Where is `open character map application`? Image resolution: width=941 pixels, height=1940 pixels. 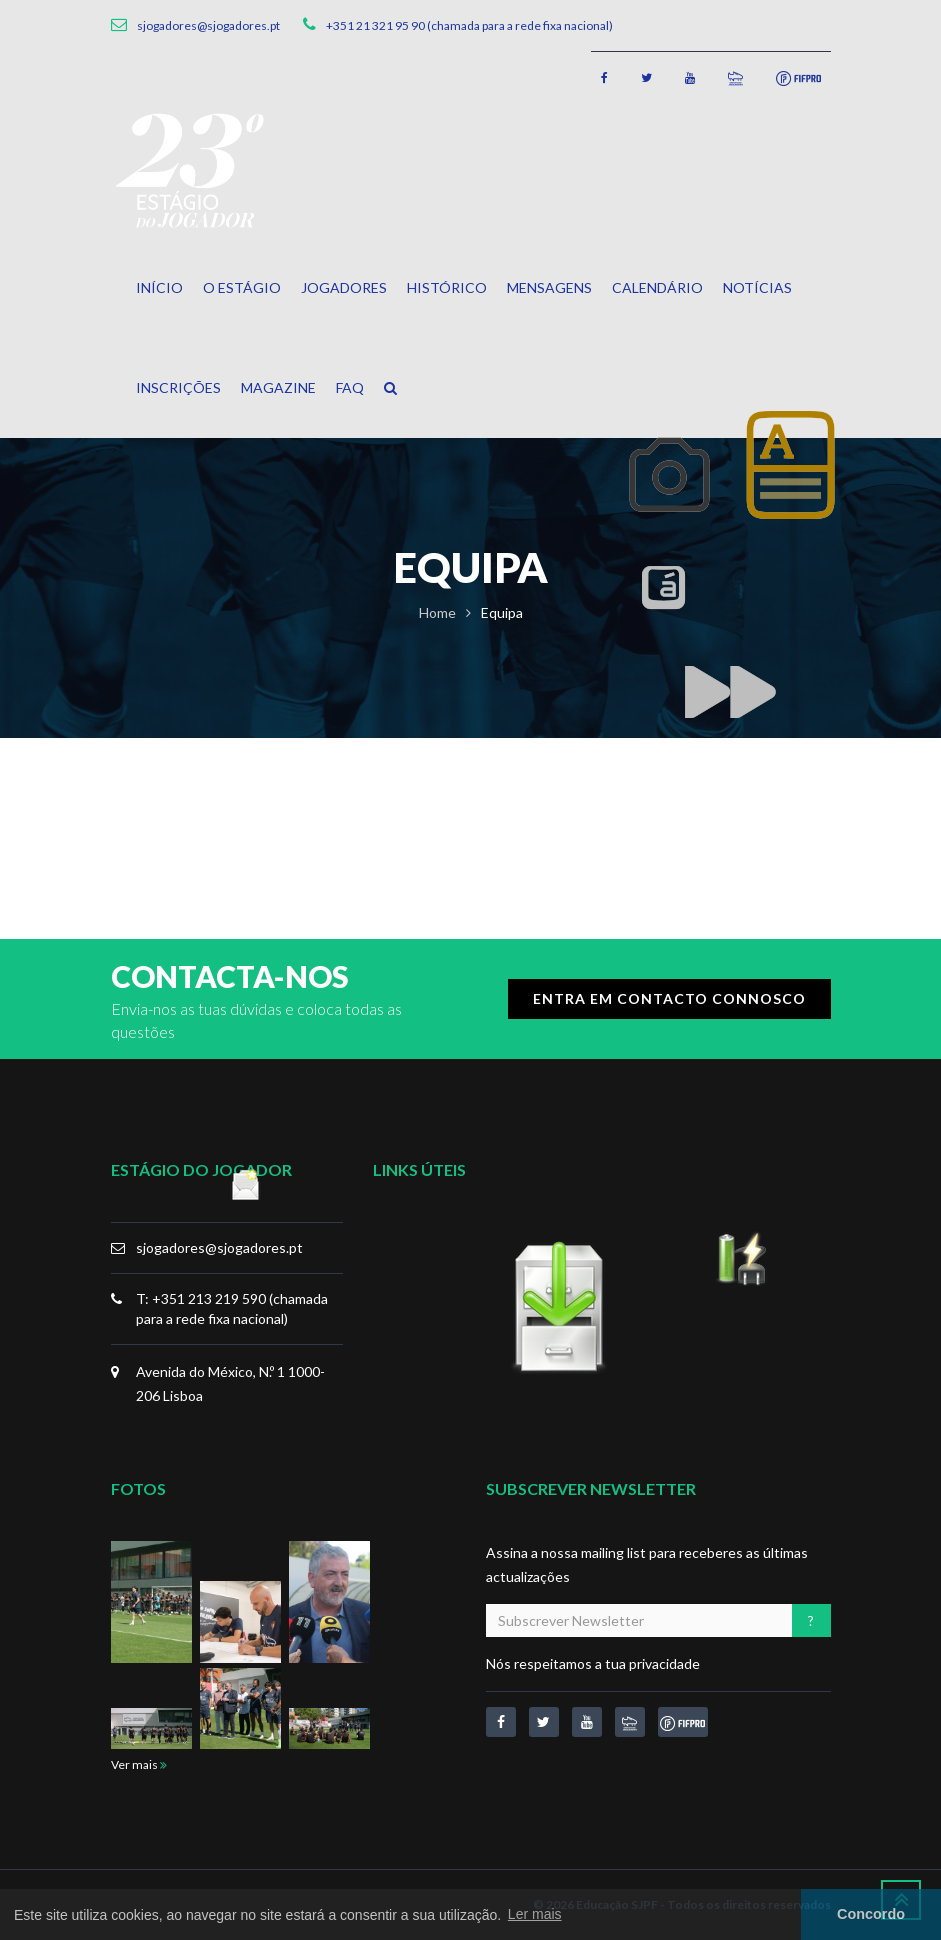 open character map application is located at coordinates (663, 587).